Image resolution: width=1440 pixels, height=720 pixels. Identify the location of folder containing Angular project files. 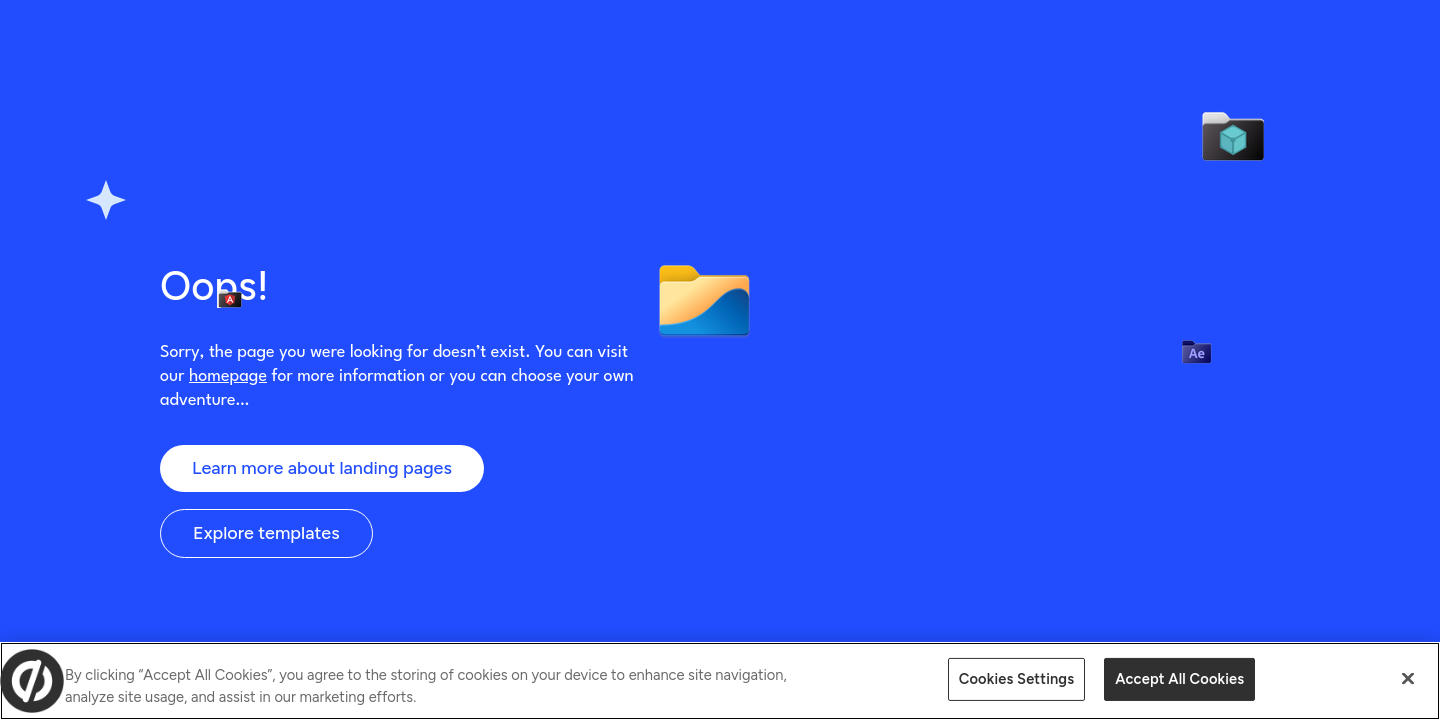
(230, 299).